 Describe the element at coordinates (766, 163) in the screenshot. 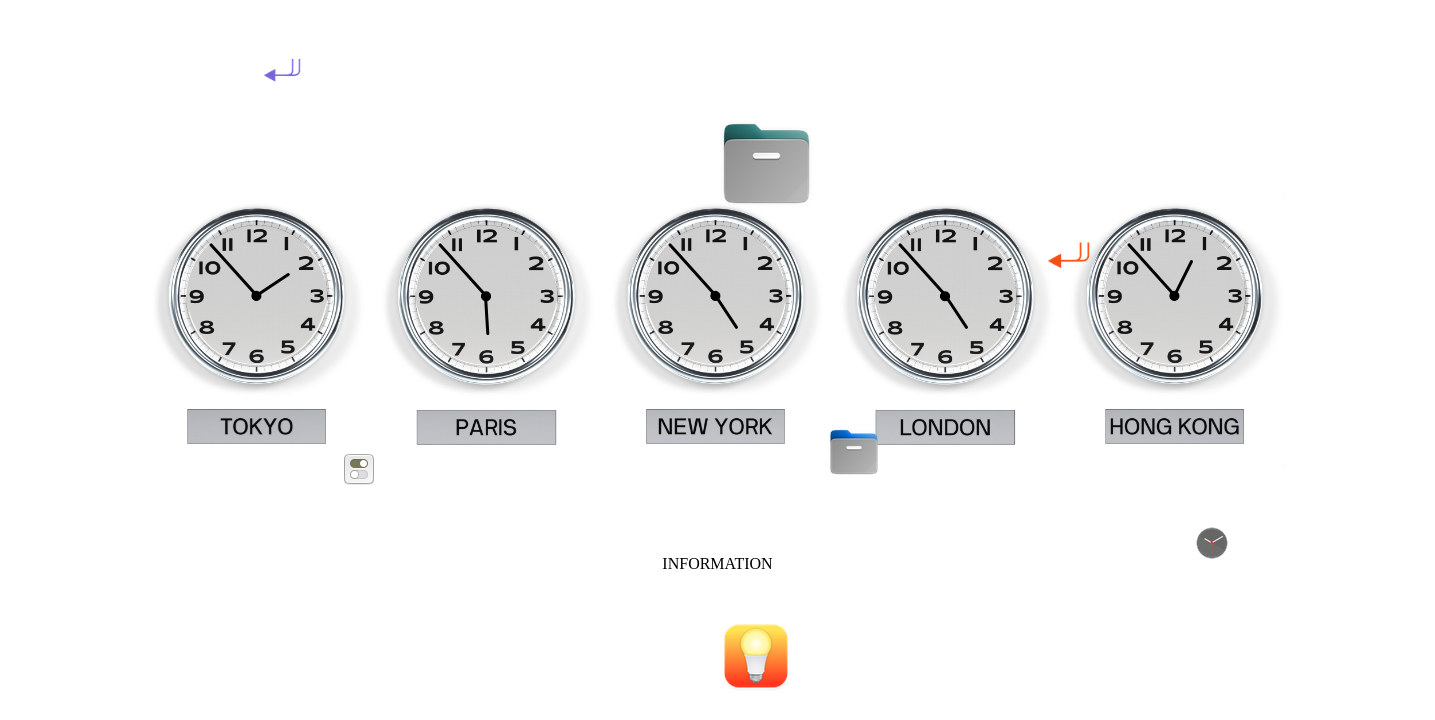

I see `open the file manager application` at that location.